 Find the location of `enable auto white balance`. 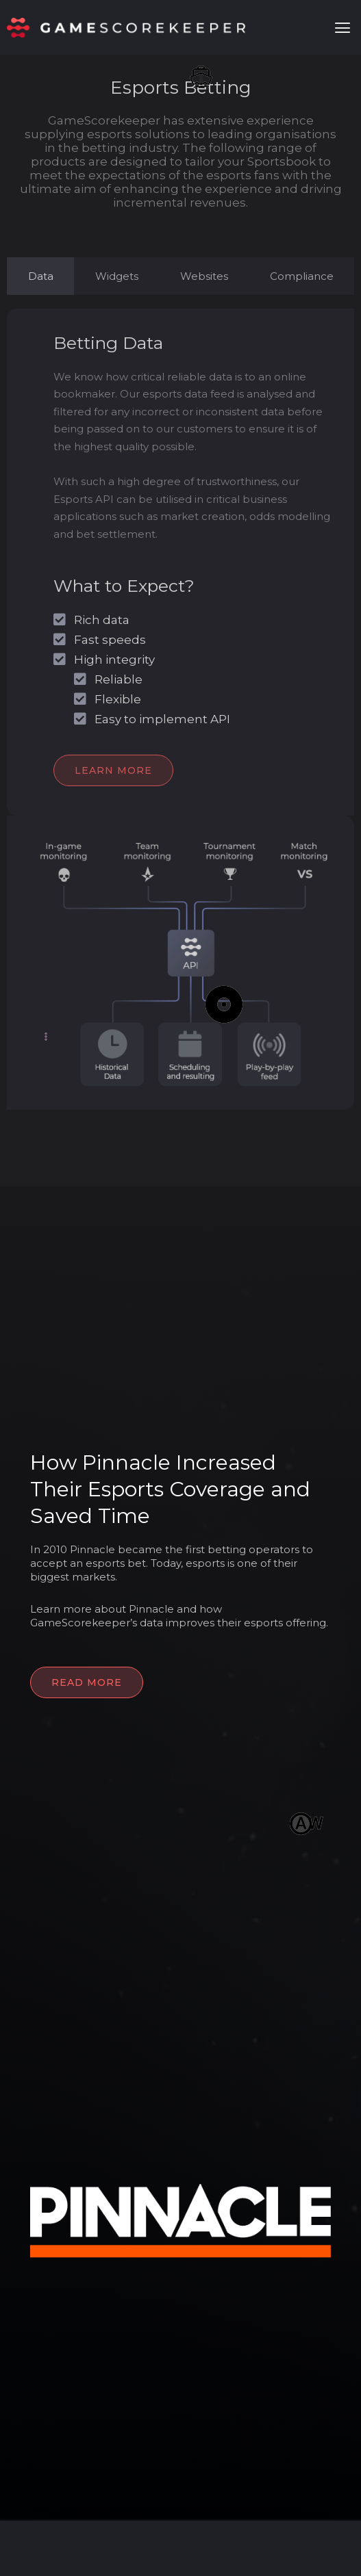

enable auto white balance is located at coordinates (306, 1823).